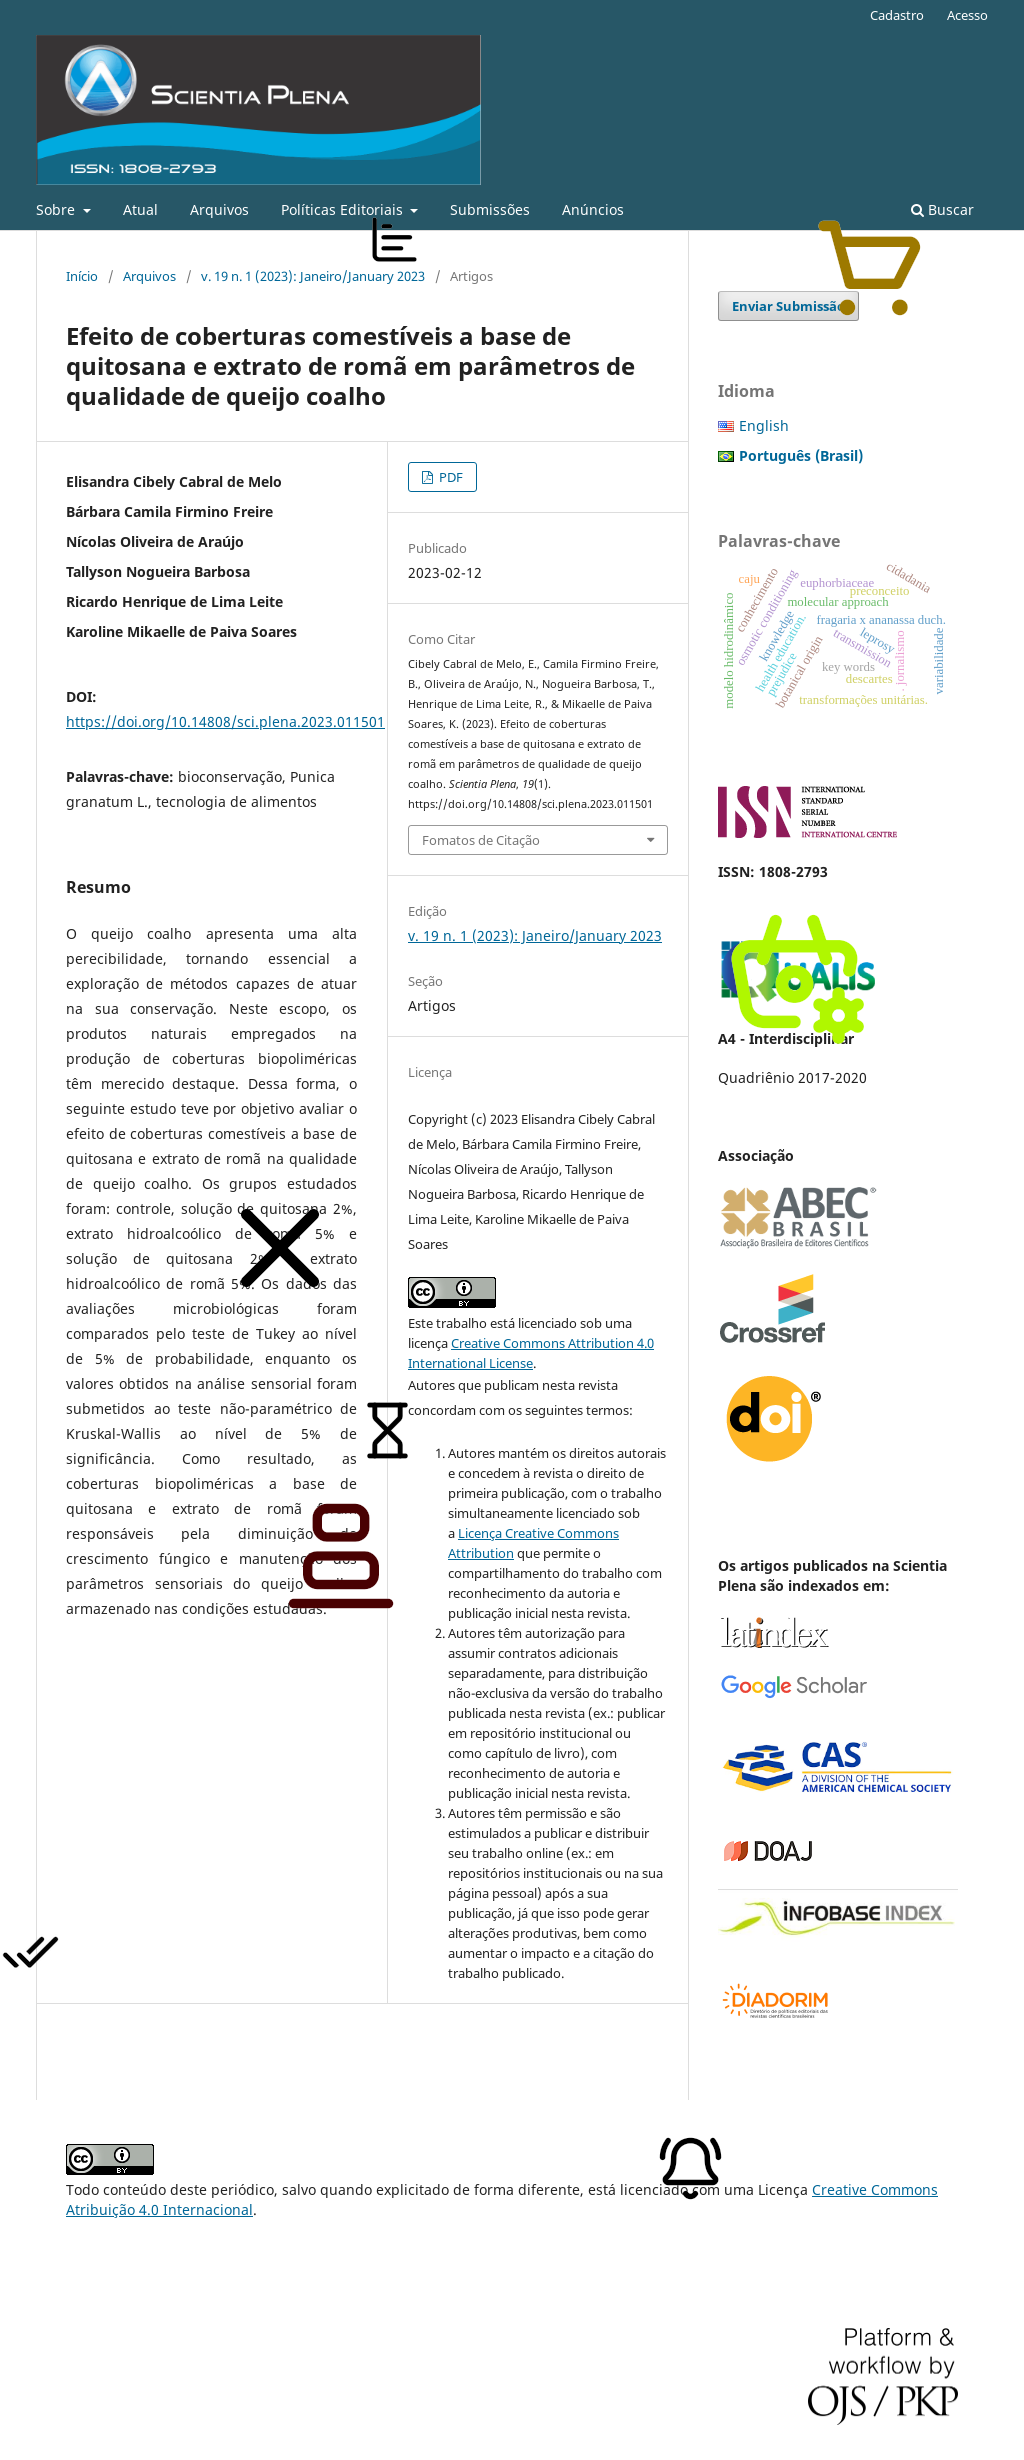 The image size is (1024, 2460). I want to click on indicates loading or processing in progress, so click(387, 1430).